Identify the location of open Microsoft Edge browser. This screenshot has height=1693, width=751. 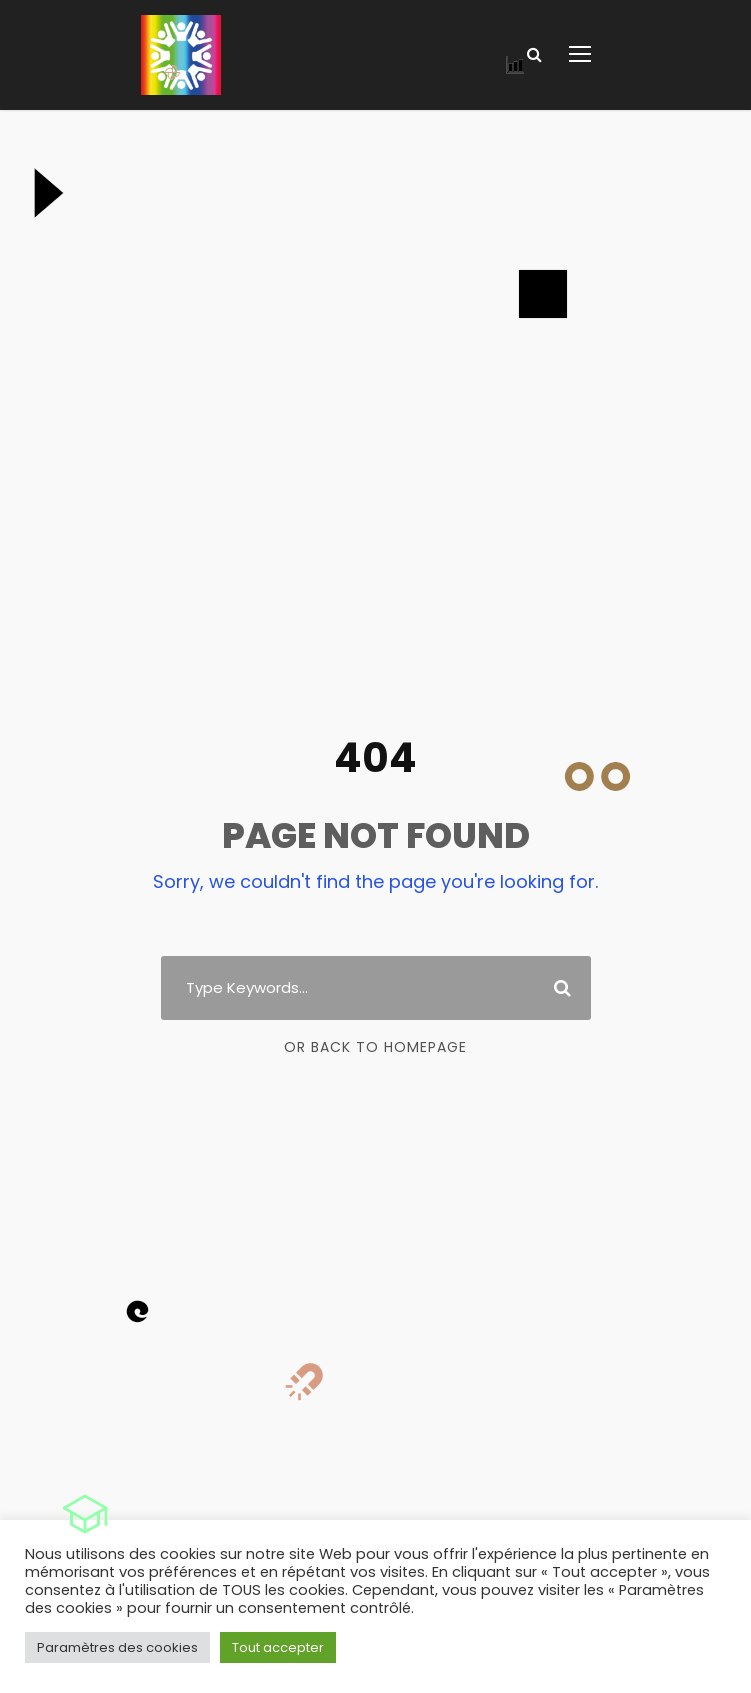
(137, 1311).